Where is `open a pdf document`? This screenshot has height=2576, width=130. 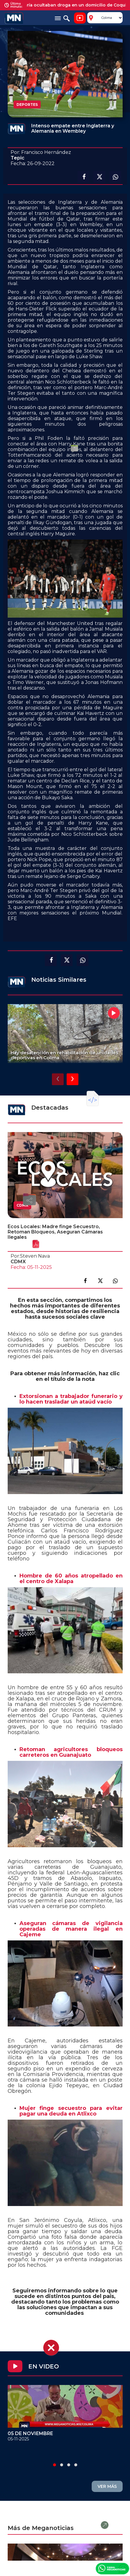
open a pdf document is located at coordinates (36, 1244).